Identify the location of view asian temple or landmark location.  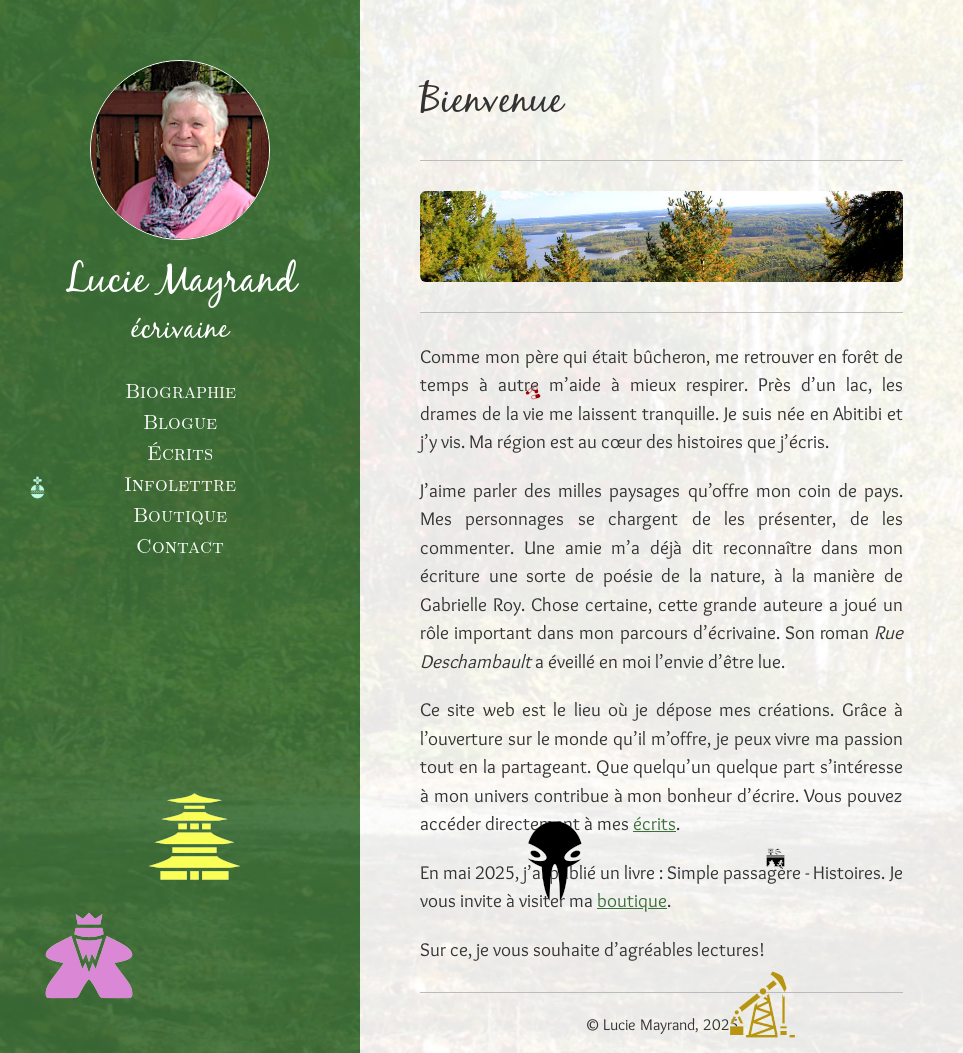
(194, 836).